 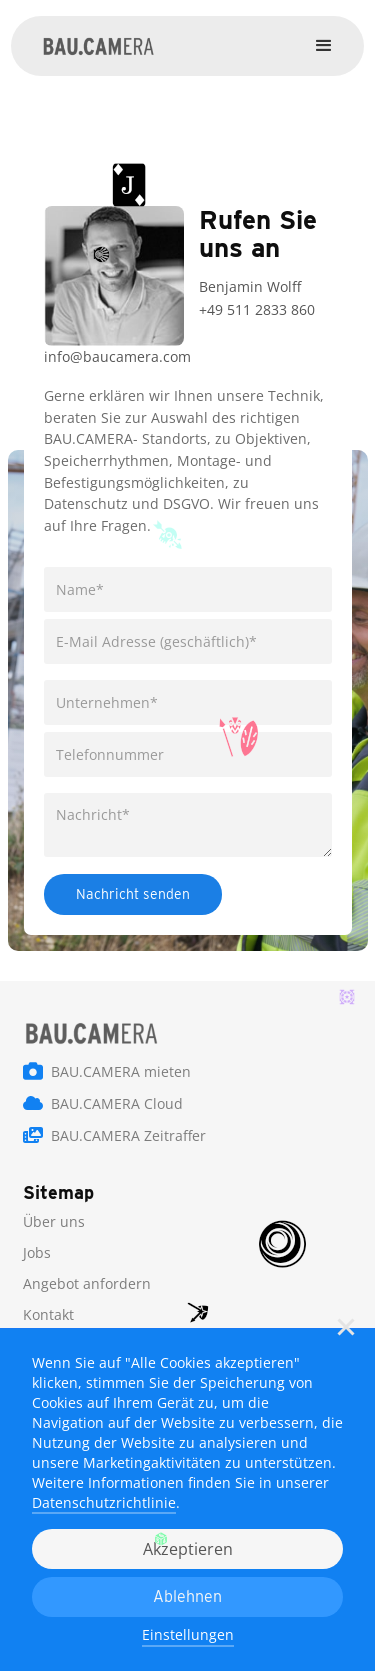 I want to click on indicates loading or processing state, so click(x=283, y=1244).